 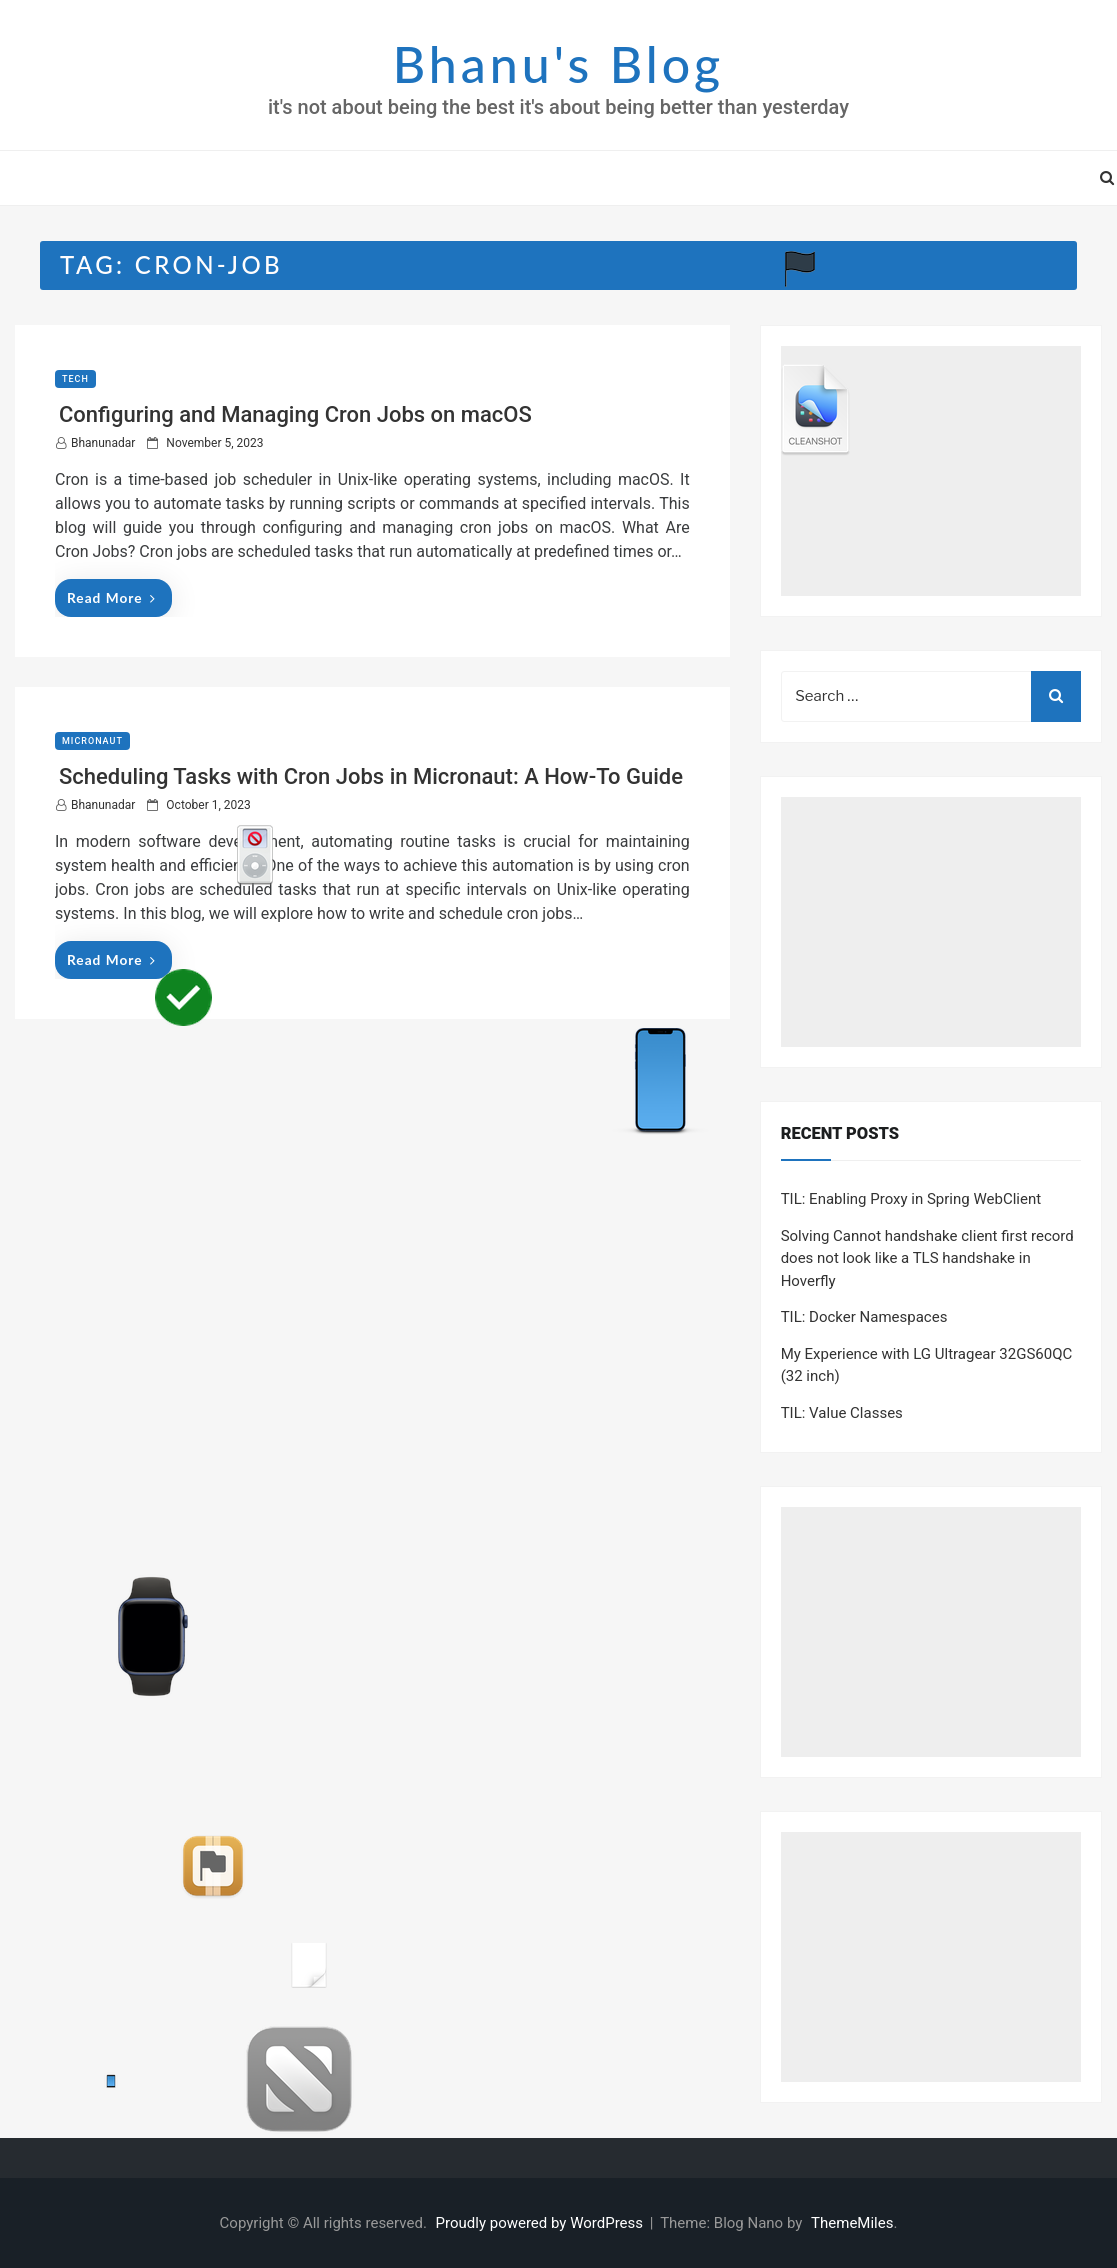 What do you see at coordinates (111, 2080) in the screenshot?
I see `iPad mini device connected to your system` at bounding box center [111, 2080].